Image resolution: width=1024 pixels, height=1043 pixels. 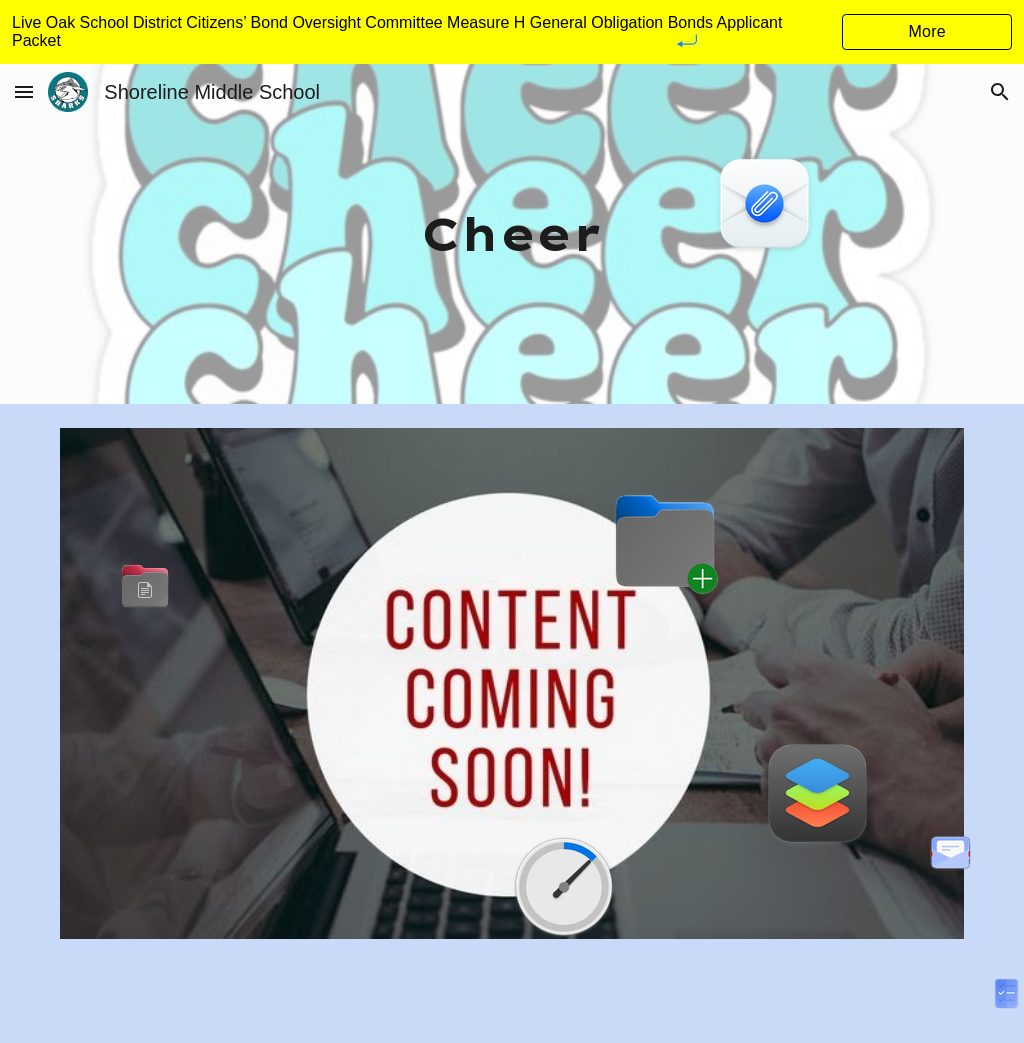 What do you see at coordinates (764, 203) in the screenshot?
I see `open email attachment viewer` at bounding box center [764, 203].